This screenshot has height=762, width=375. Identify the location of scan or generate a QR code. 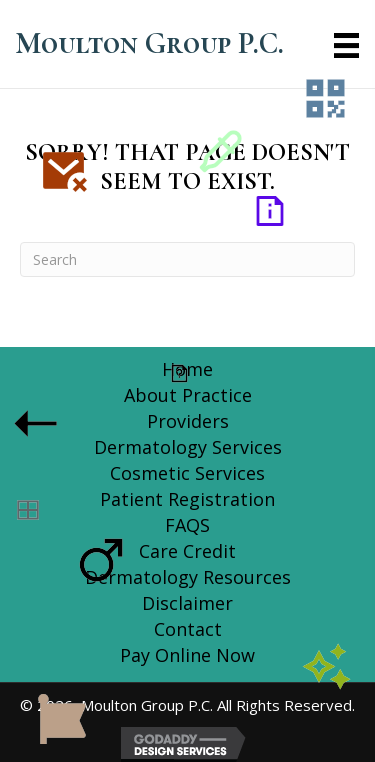
(325, 98).